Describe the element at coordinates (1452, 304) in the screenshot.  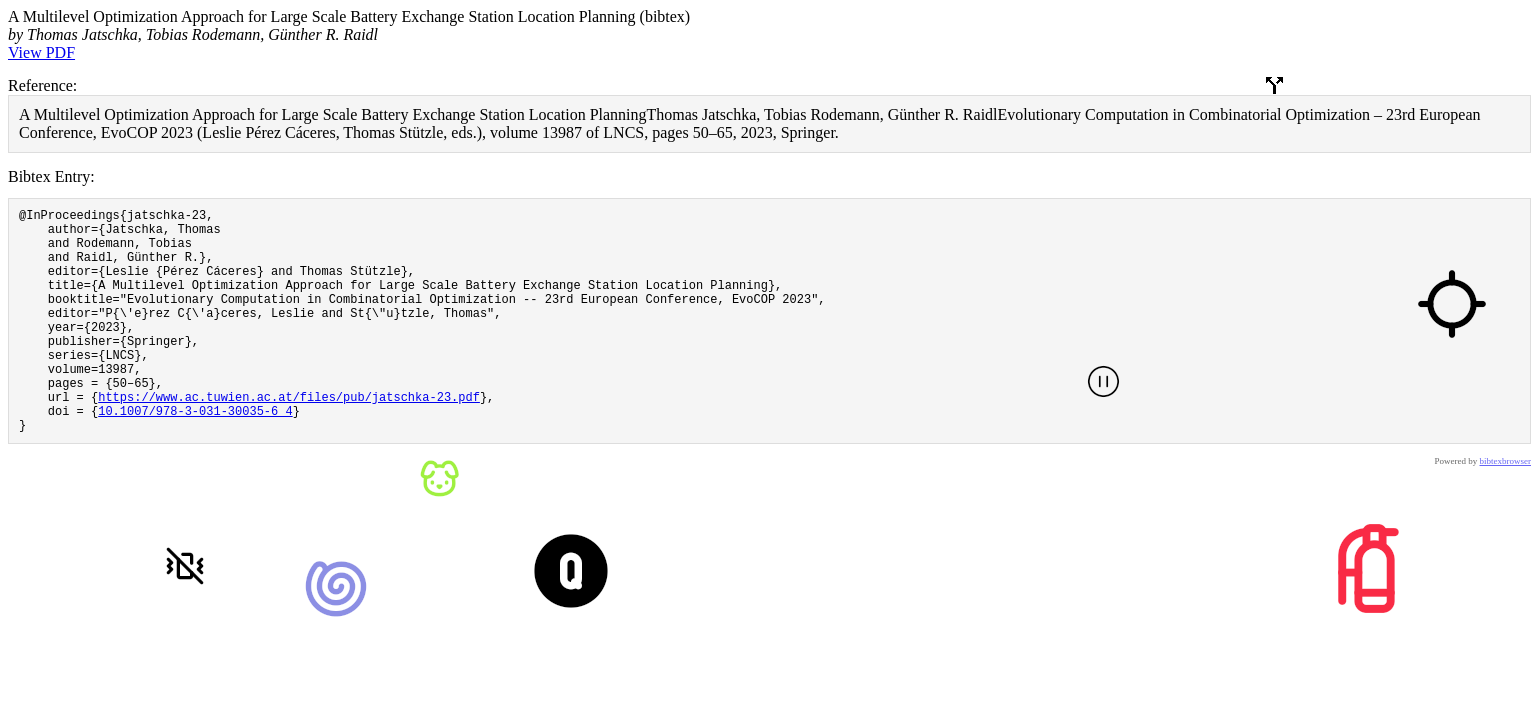
I see `find my current location` at that location.